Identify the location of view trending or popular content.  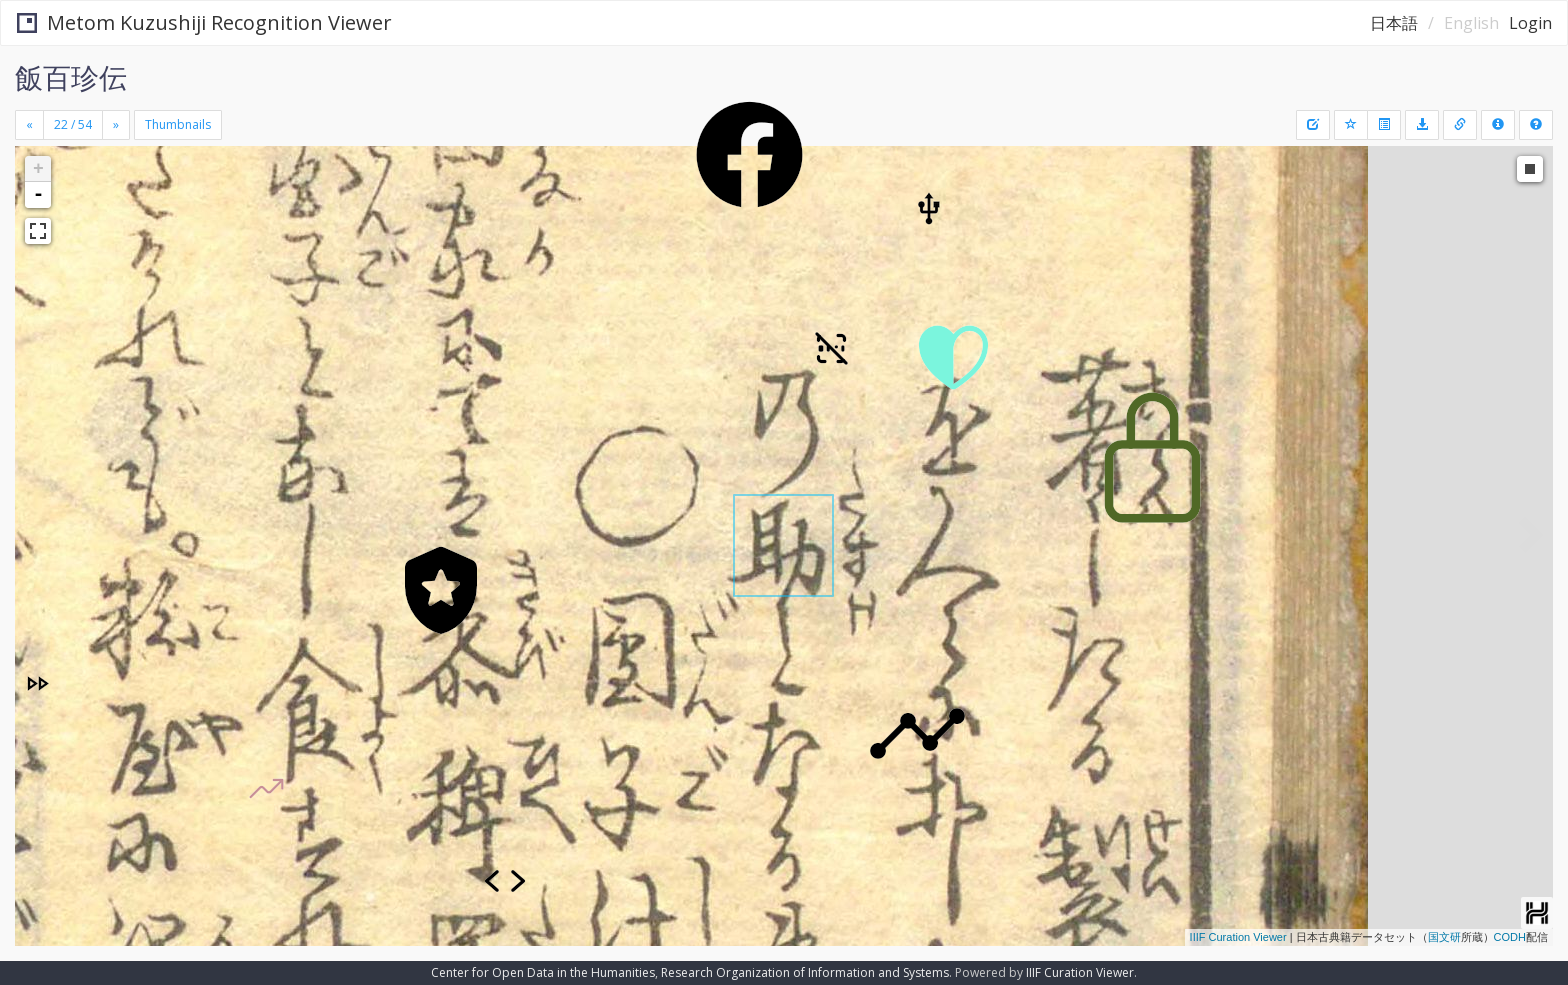
(266, 788).